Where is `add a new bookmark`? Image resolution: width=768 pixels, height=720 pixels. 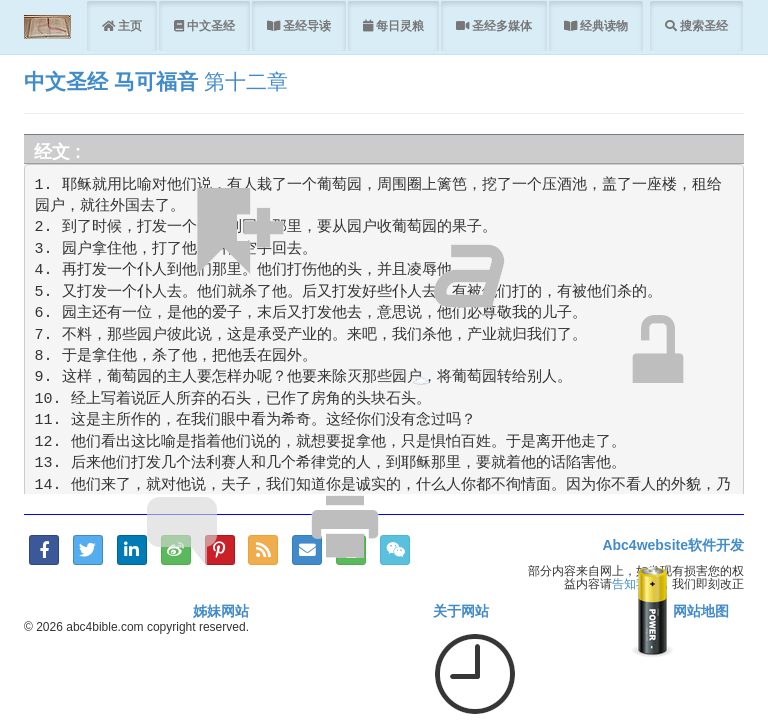 add a new bookmark is located at coordinates (237, 241).